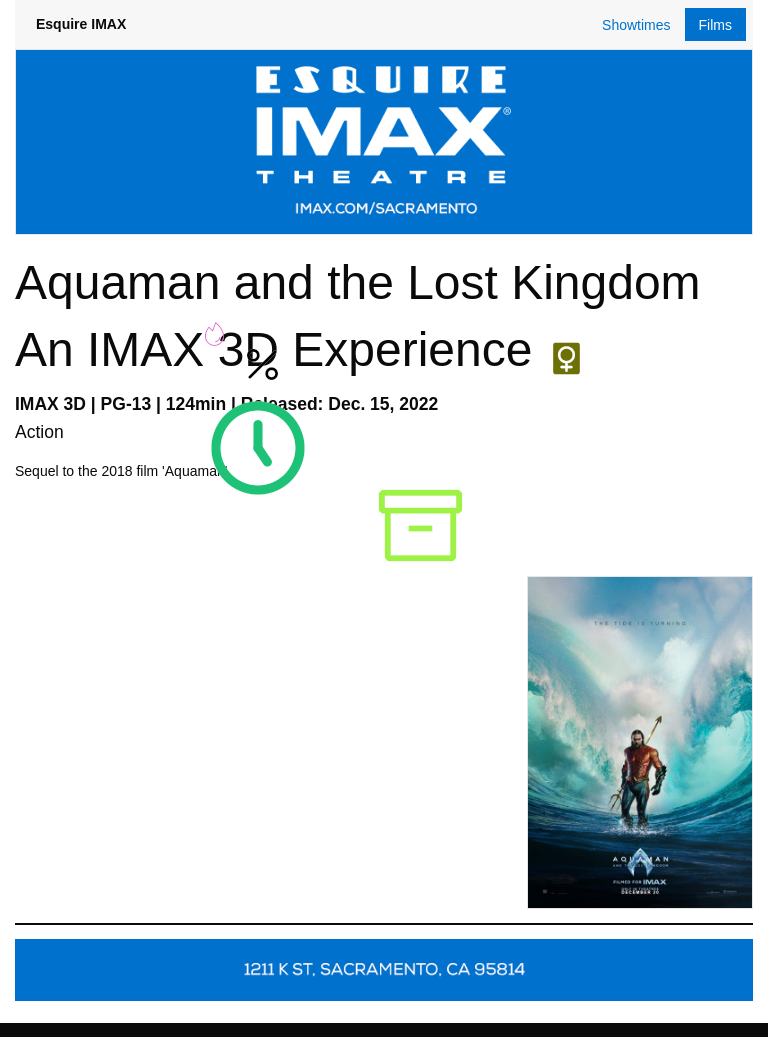 Image resolution: width=768 pixels, height=1037 pixels. Describe the element at coordinates (420, 525) in the screenshot. I see `archive selected items` at that location.